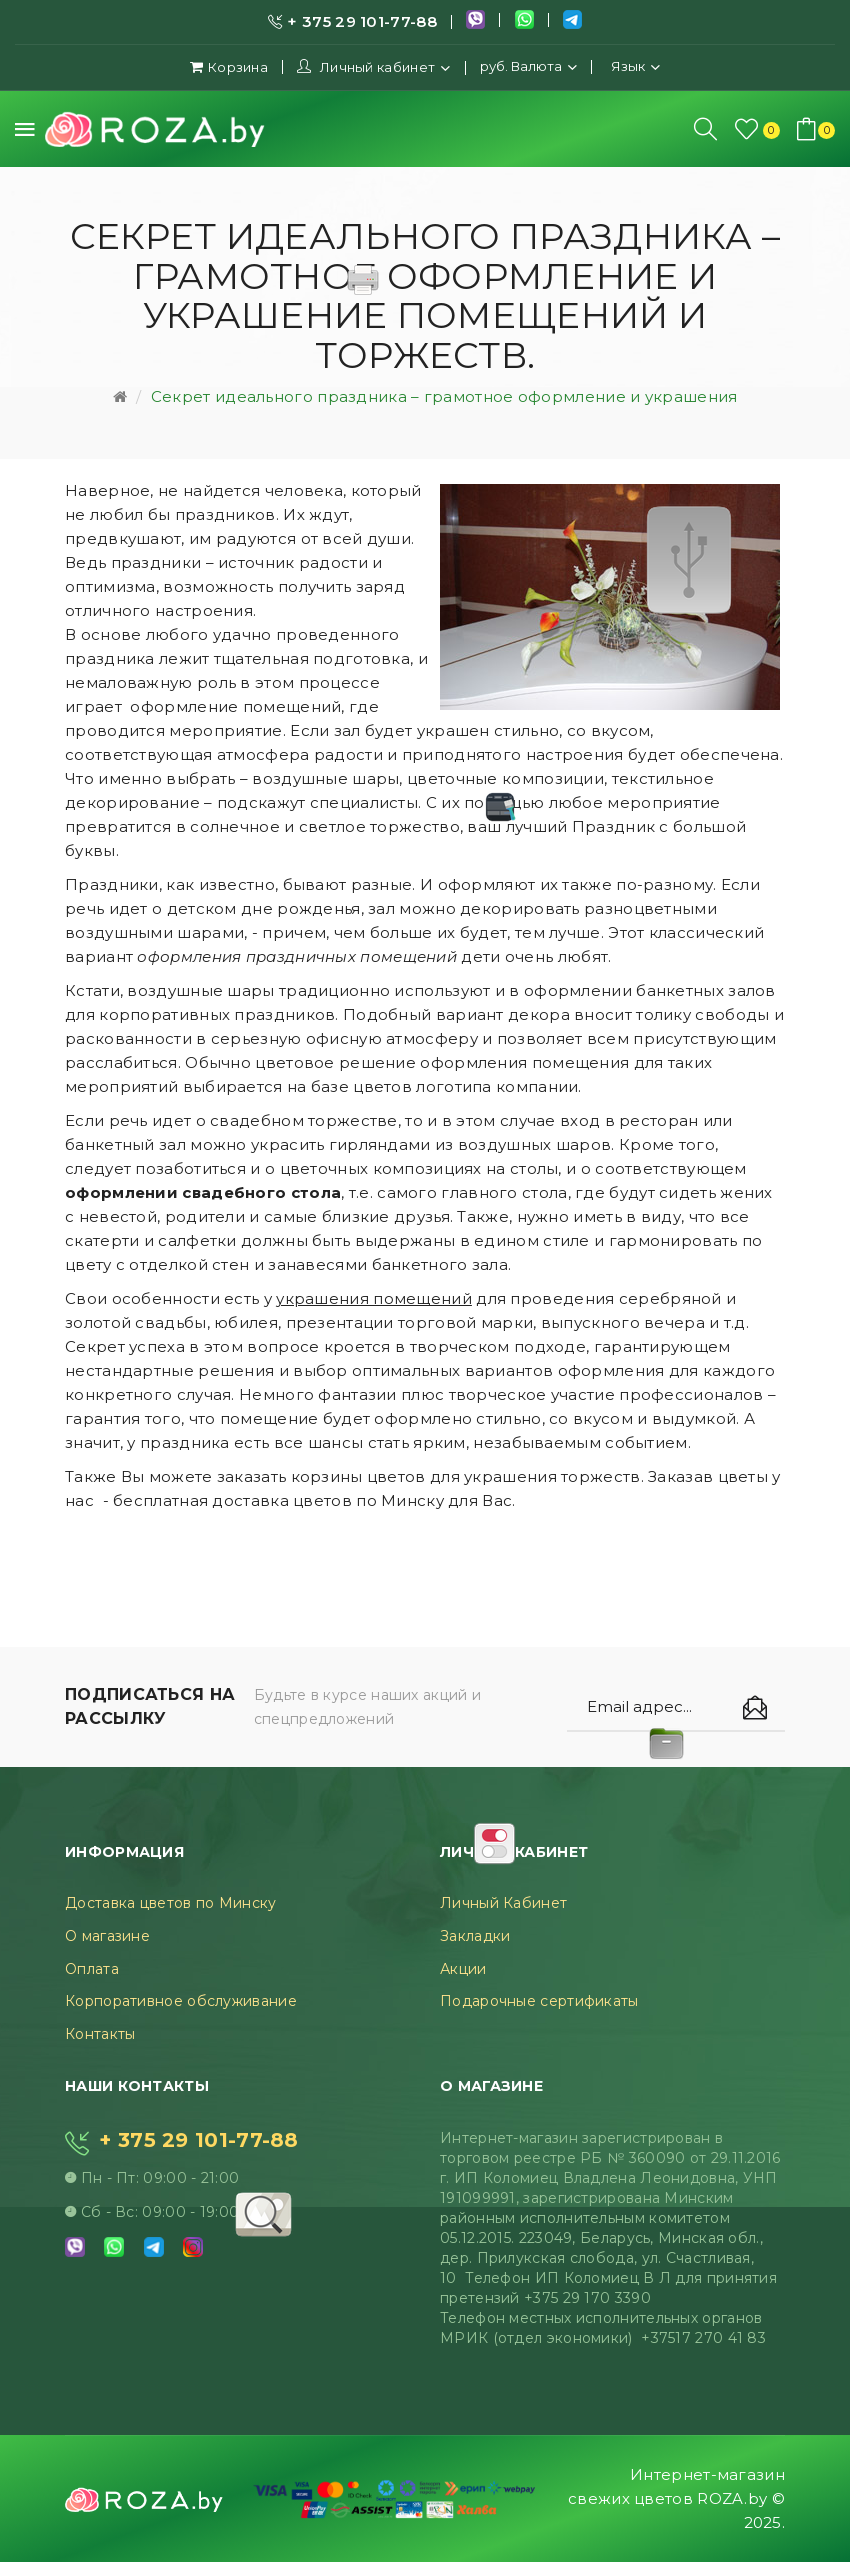 The image size is (850, 2562). What do you see at coordinates (363, 280) in the screenshot?
I see `print the current document` at bounding box center [363, 280].